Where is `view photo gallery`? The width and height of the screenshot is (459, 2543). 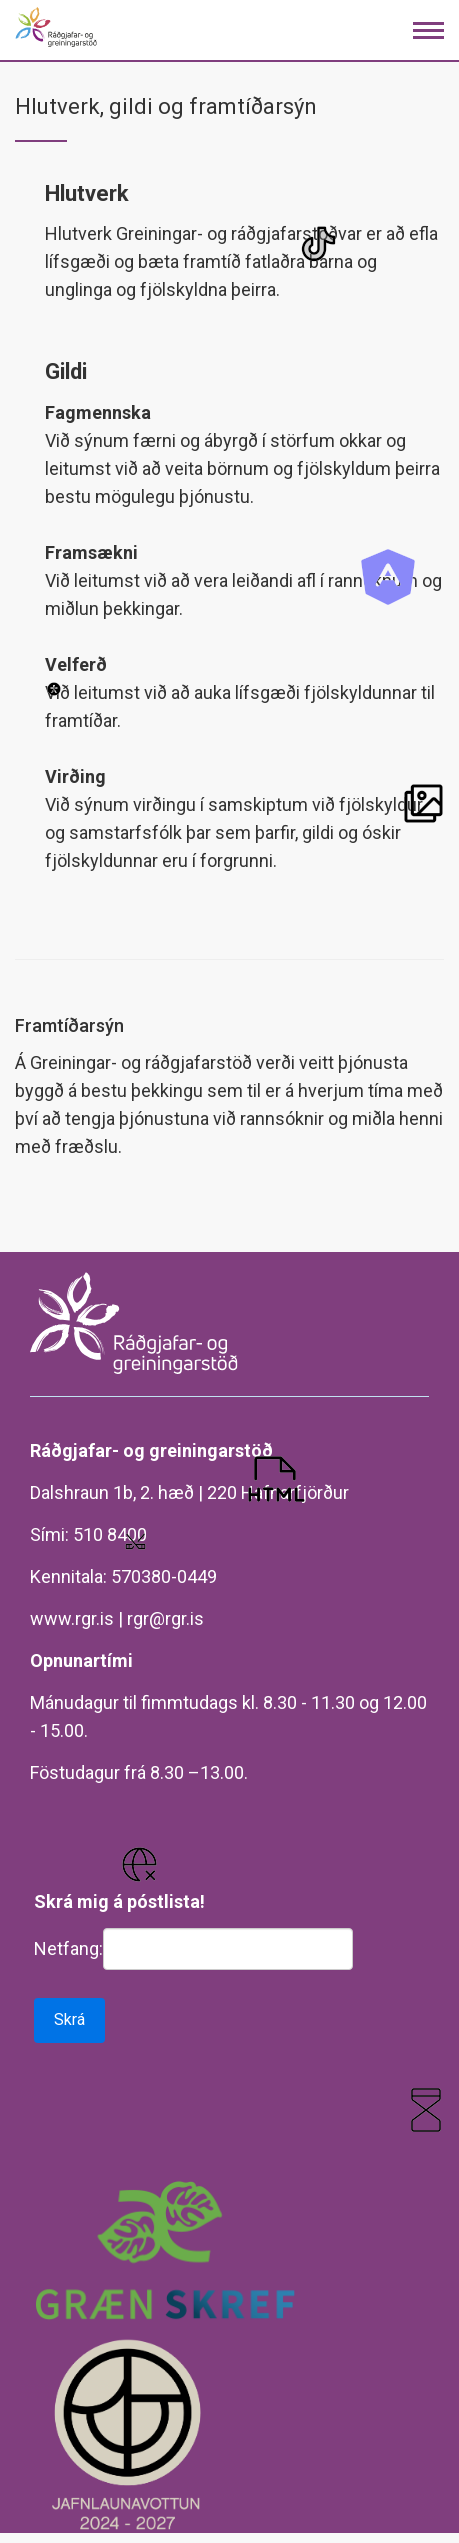 view photo gallery is located at coordinates (423, 803).